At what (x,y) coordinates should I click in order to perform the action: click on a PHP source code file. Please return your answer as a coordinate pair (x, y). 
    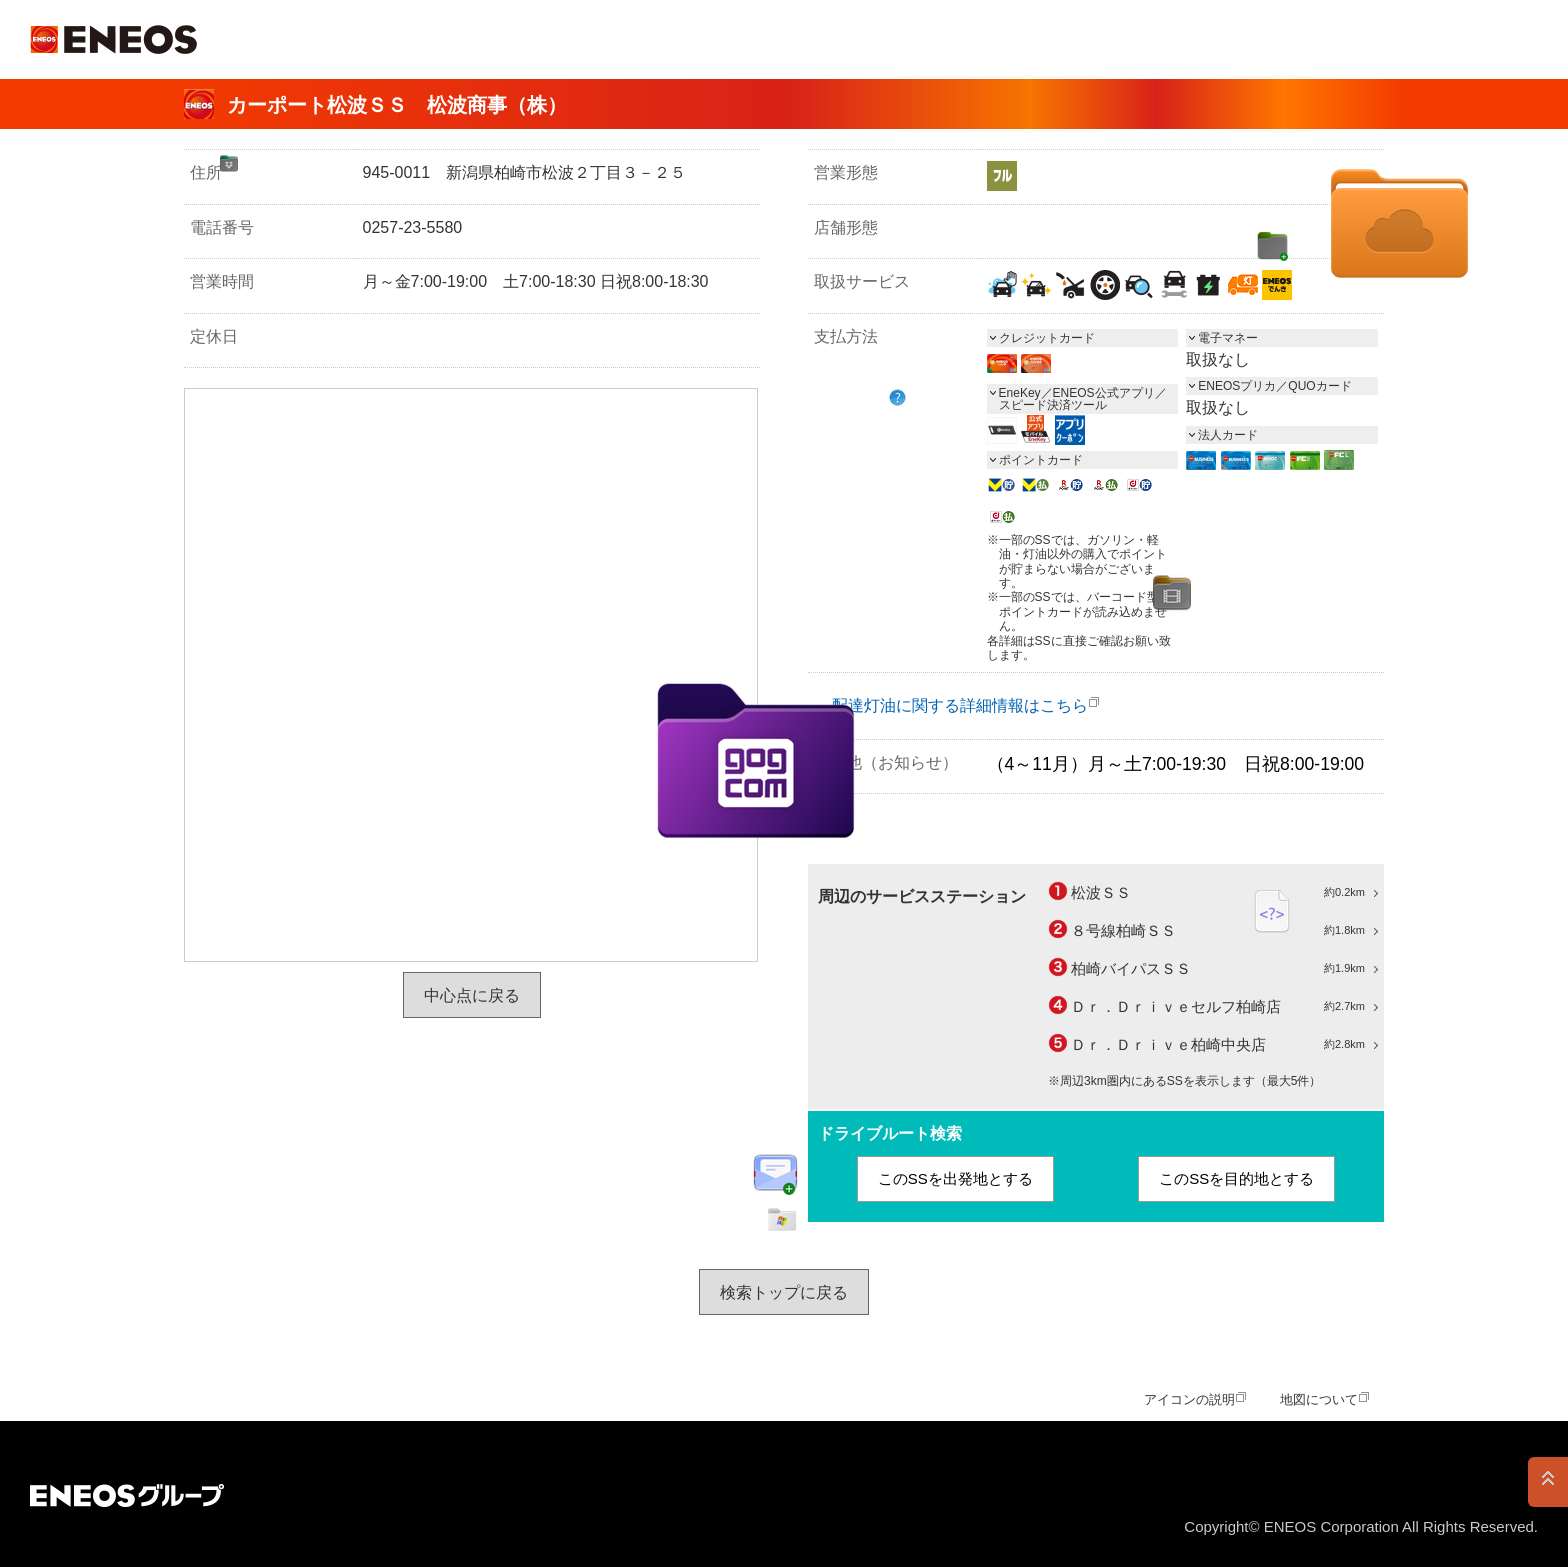
    Looking at the image, I should click on (1272, 911).